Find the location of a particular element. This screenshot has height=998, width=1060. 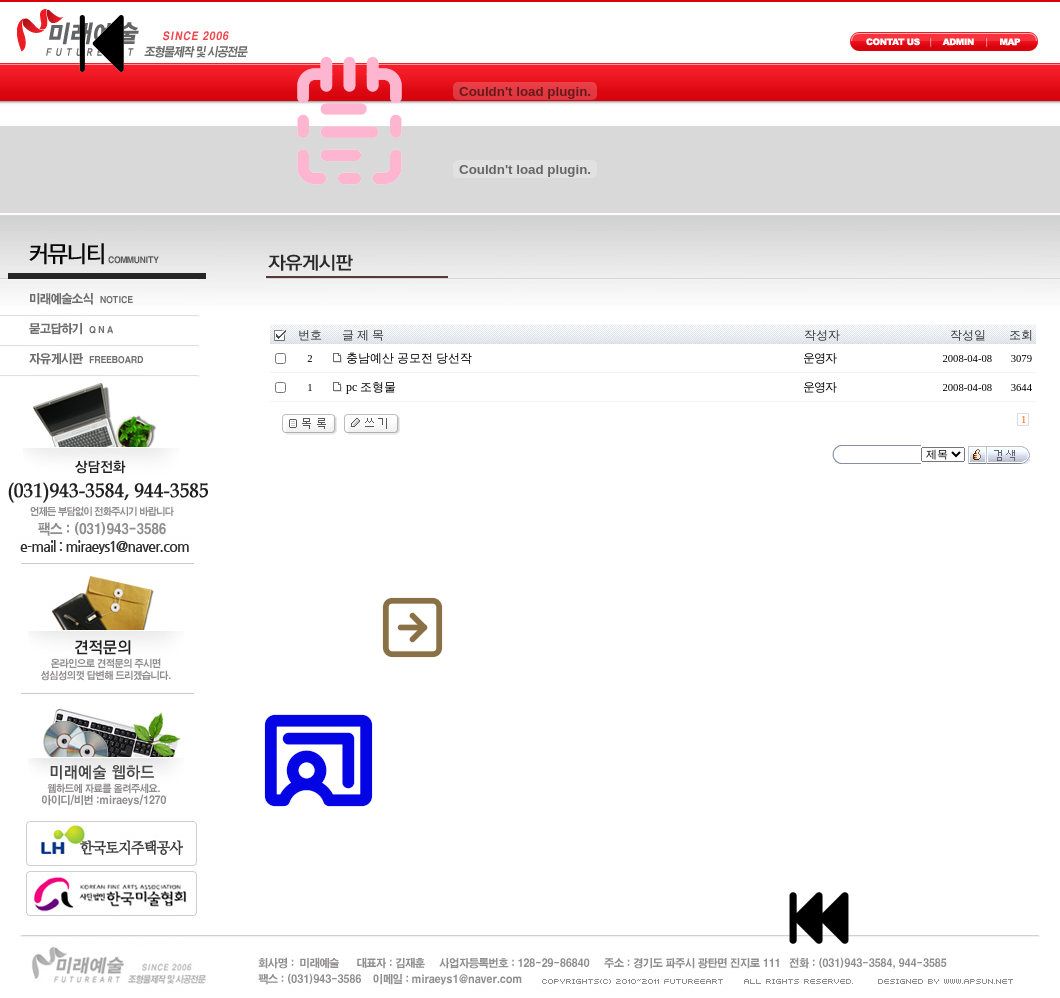

proceed to the next step or screen is located at coordinates (412, 627).